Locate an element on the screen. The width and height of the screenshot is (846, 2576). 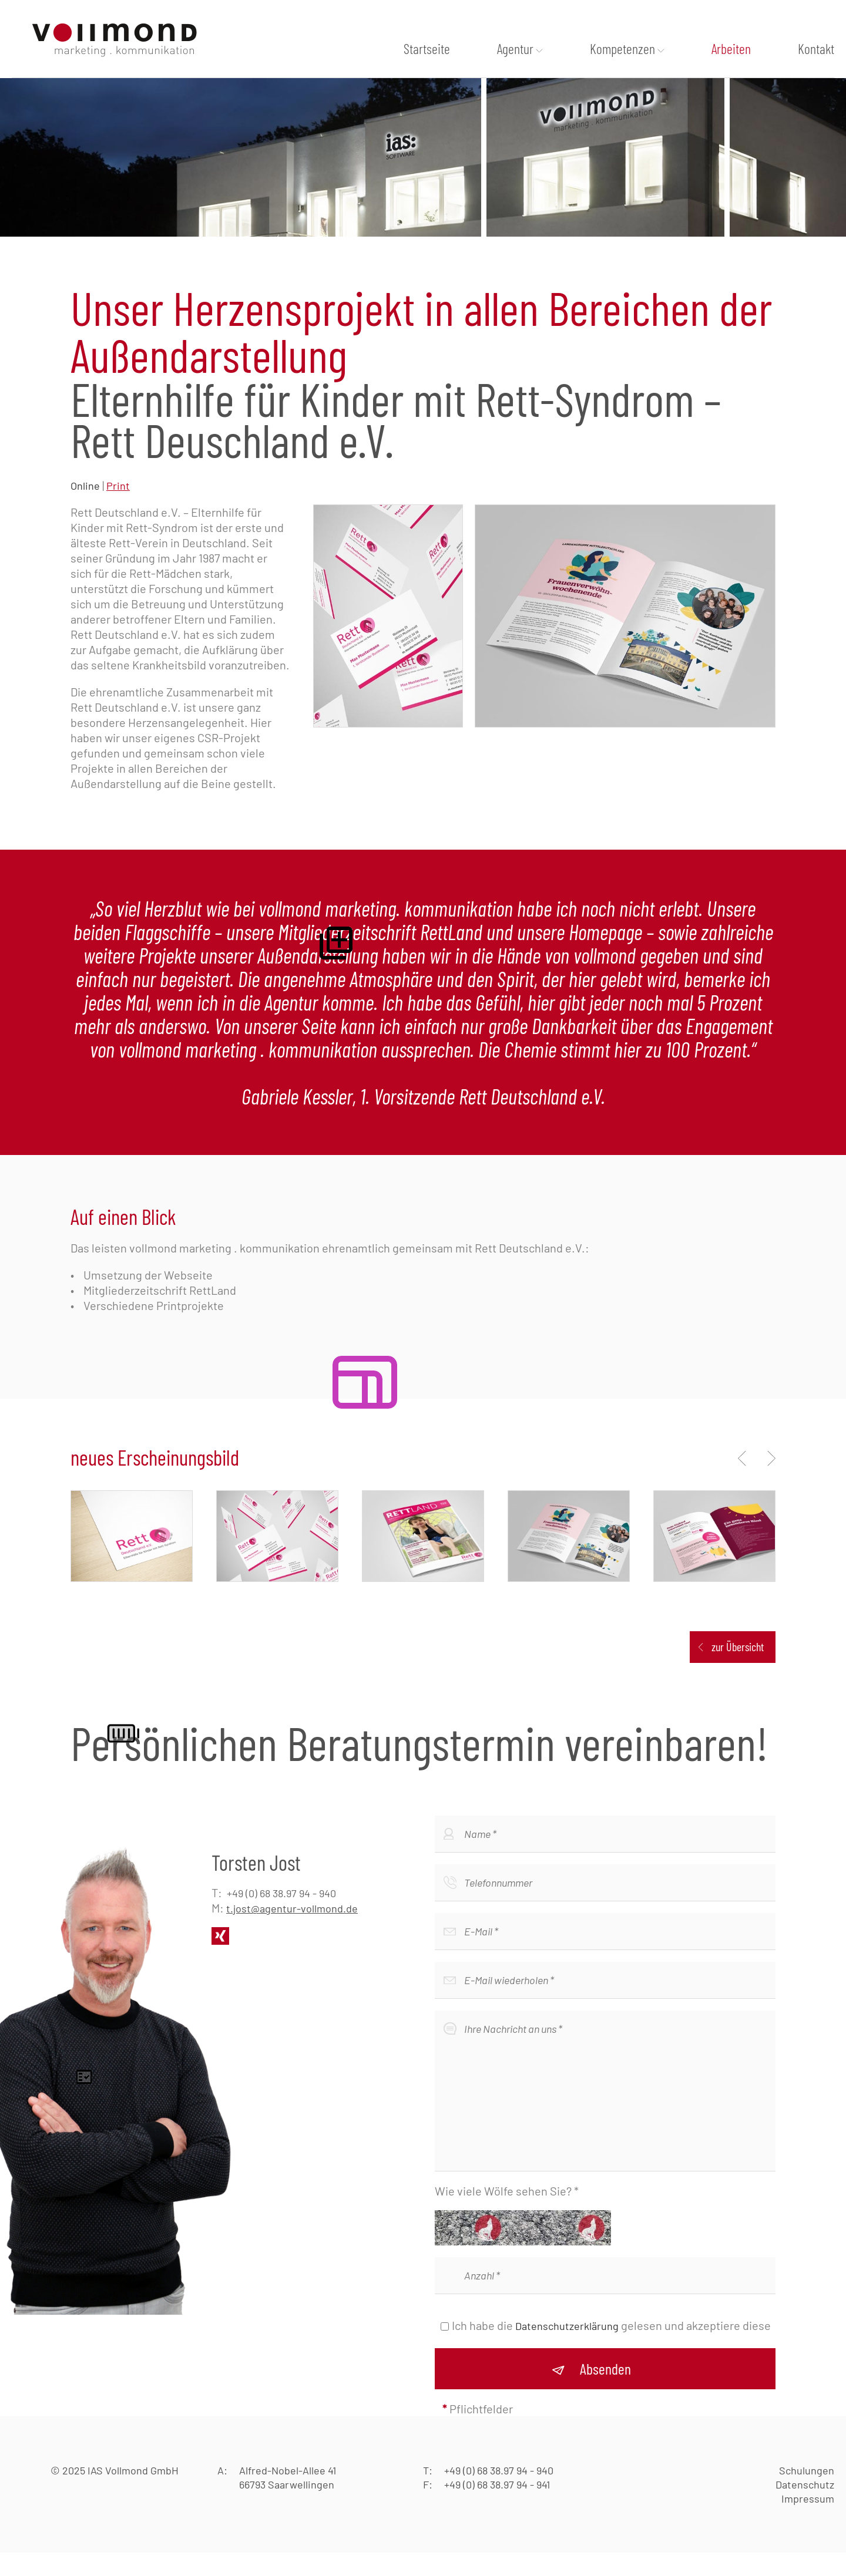
verify or review checklist items is located at coordinates (84, 2077).